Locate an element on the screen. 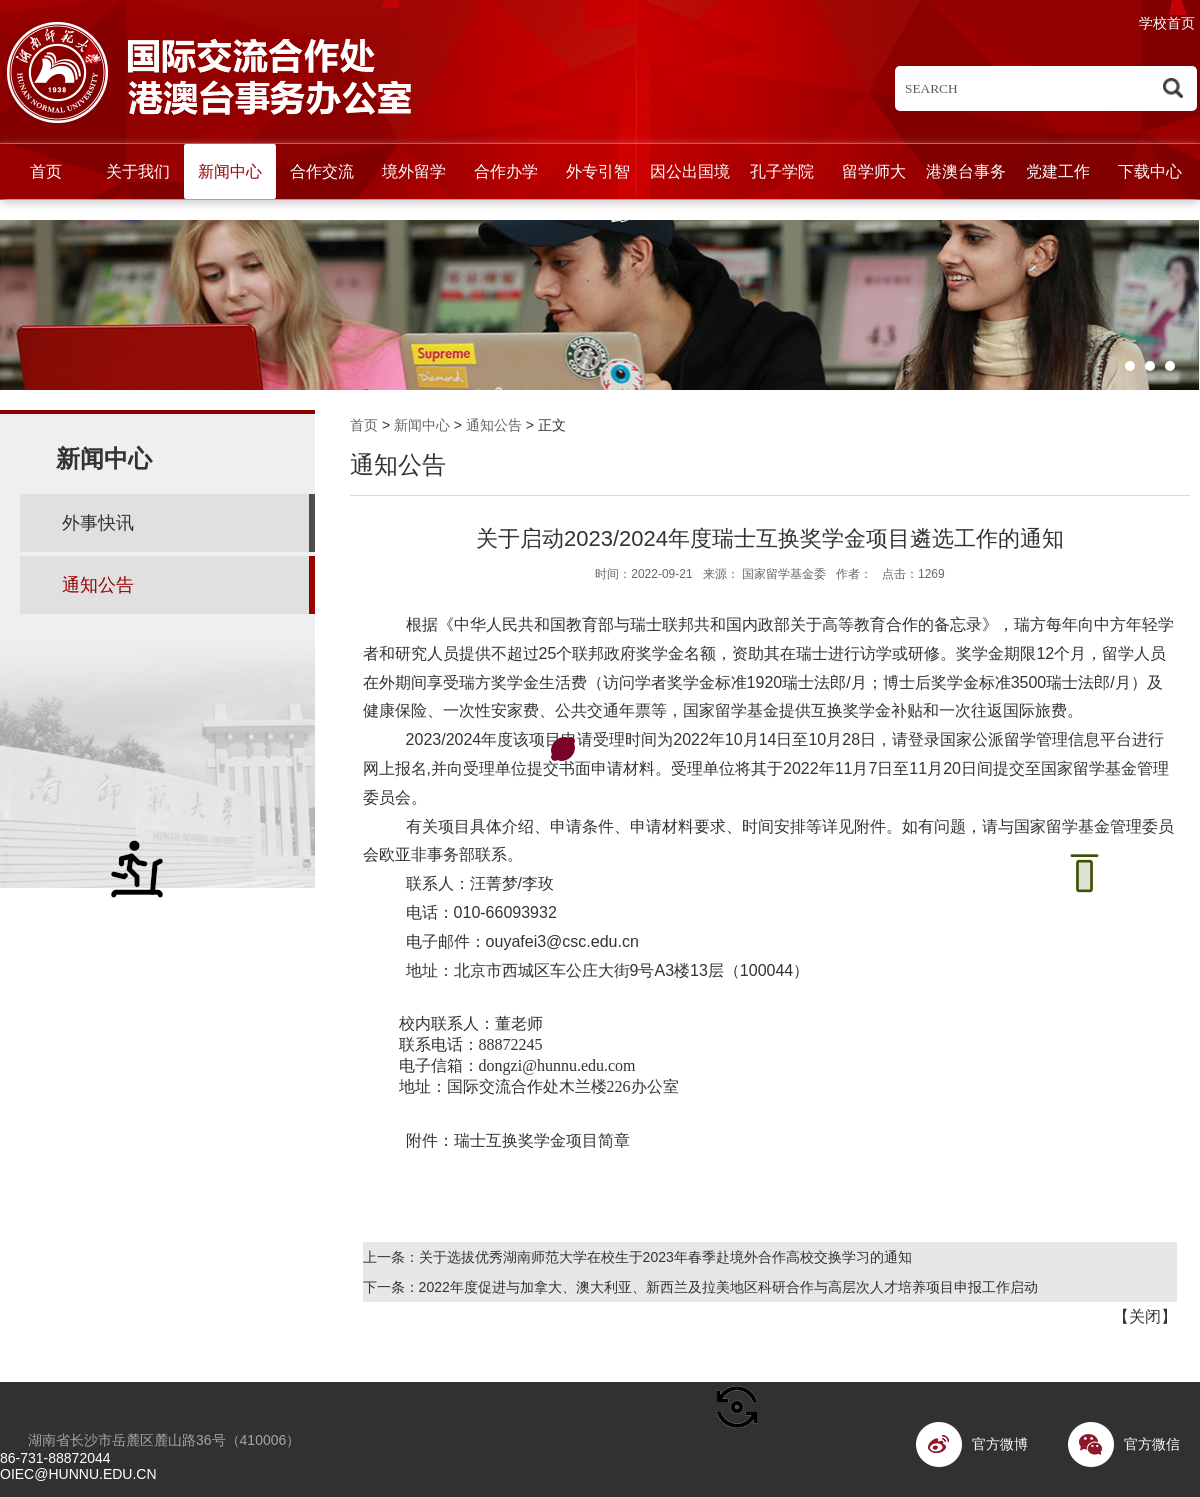  switch between front and rear camera is located at coordinates (737, 1407).